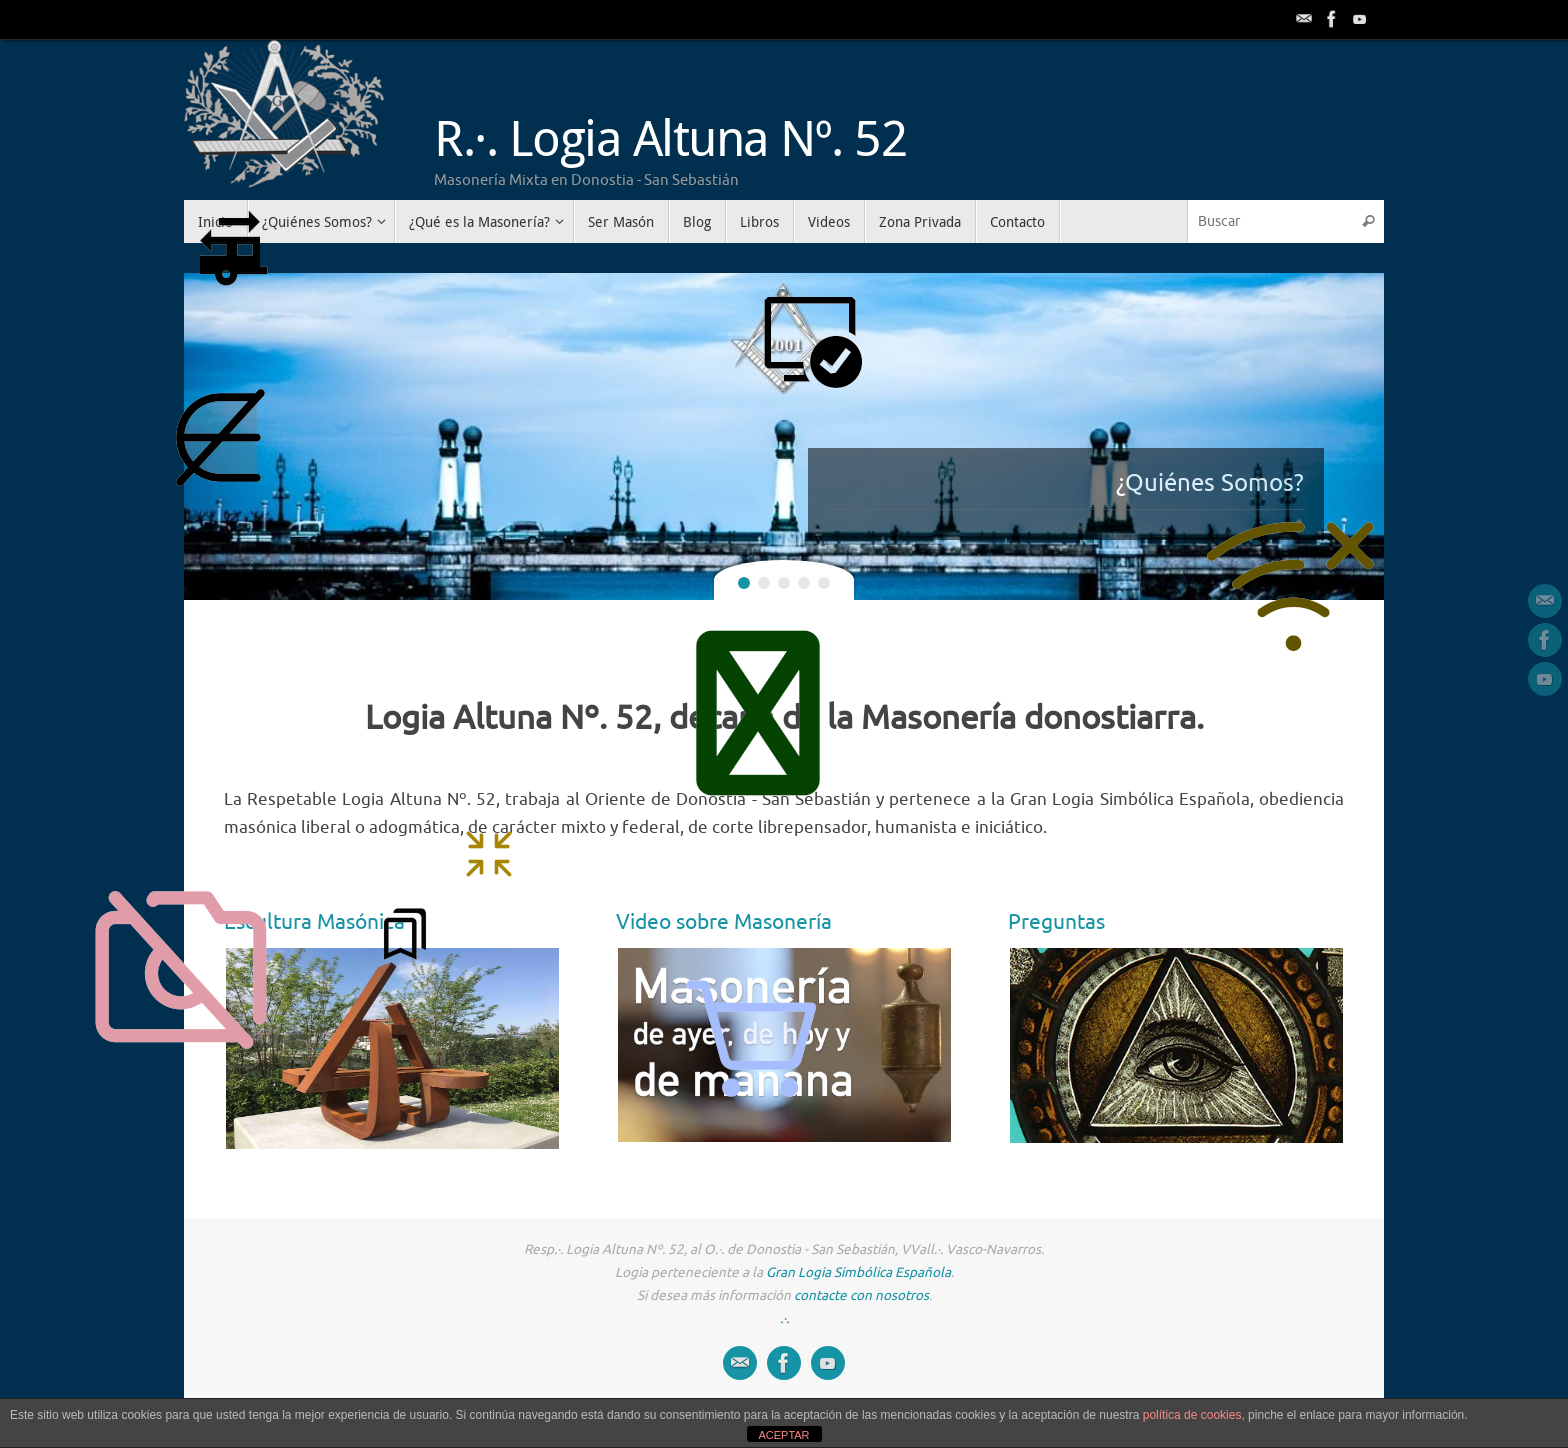  I want to click on view your shopping cart, so click(753, 1038).